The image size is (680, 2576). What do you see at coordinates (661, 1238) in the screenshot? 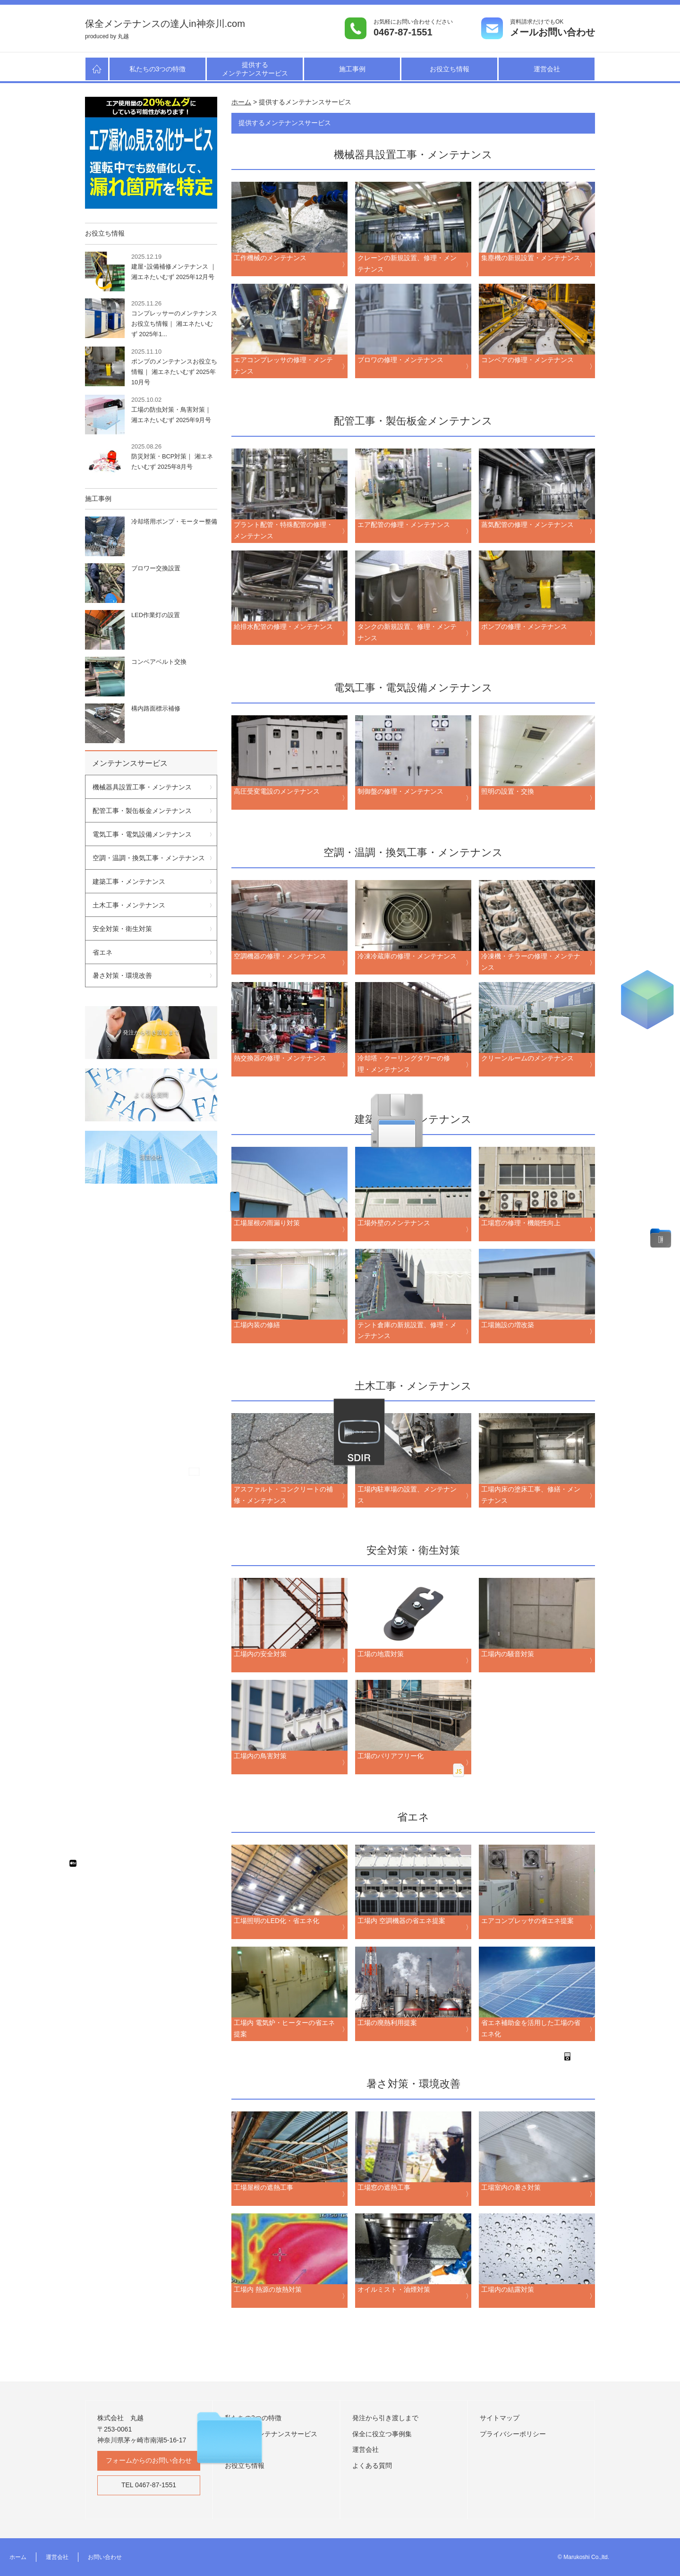
I see `access your templates folder` at bounding box center [661, 1238].